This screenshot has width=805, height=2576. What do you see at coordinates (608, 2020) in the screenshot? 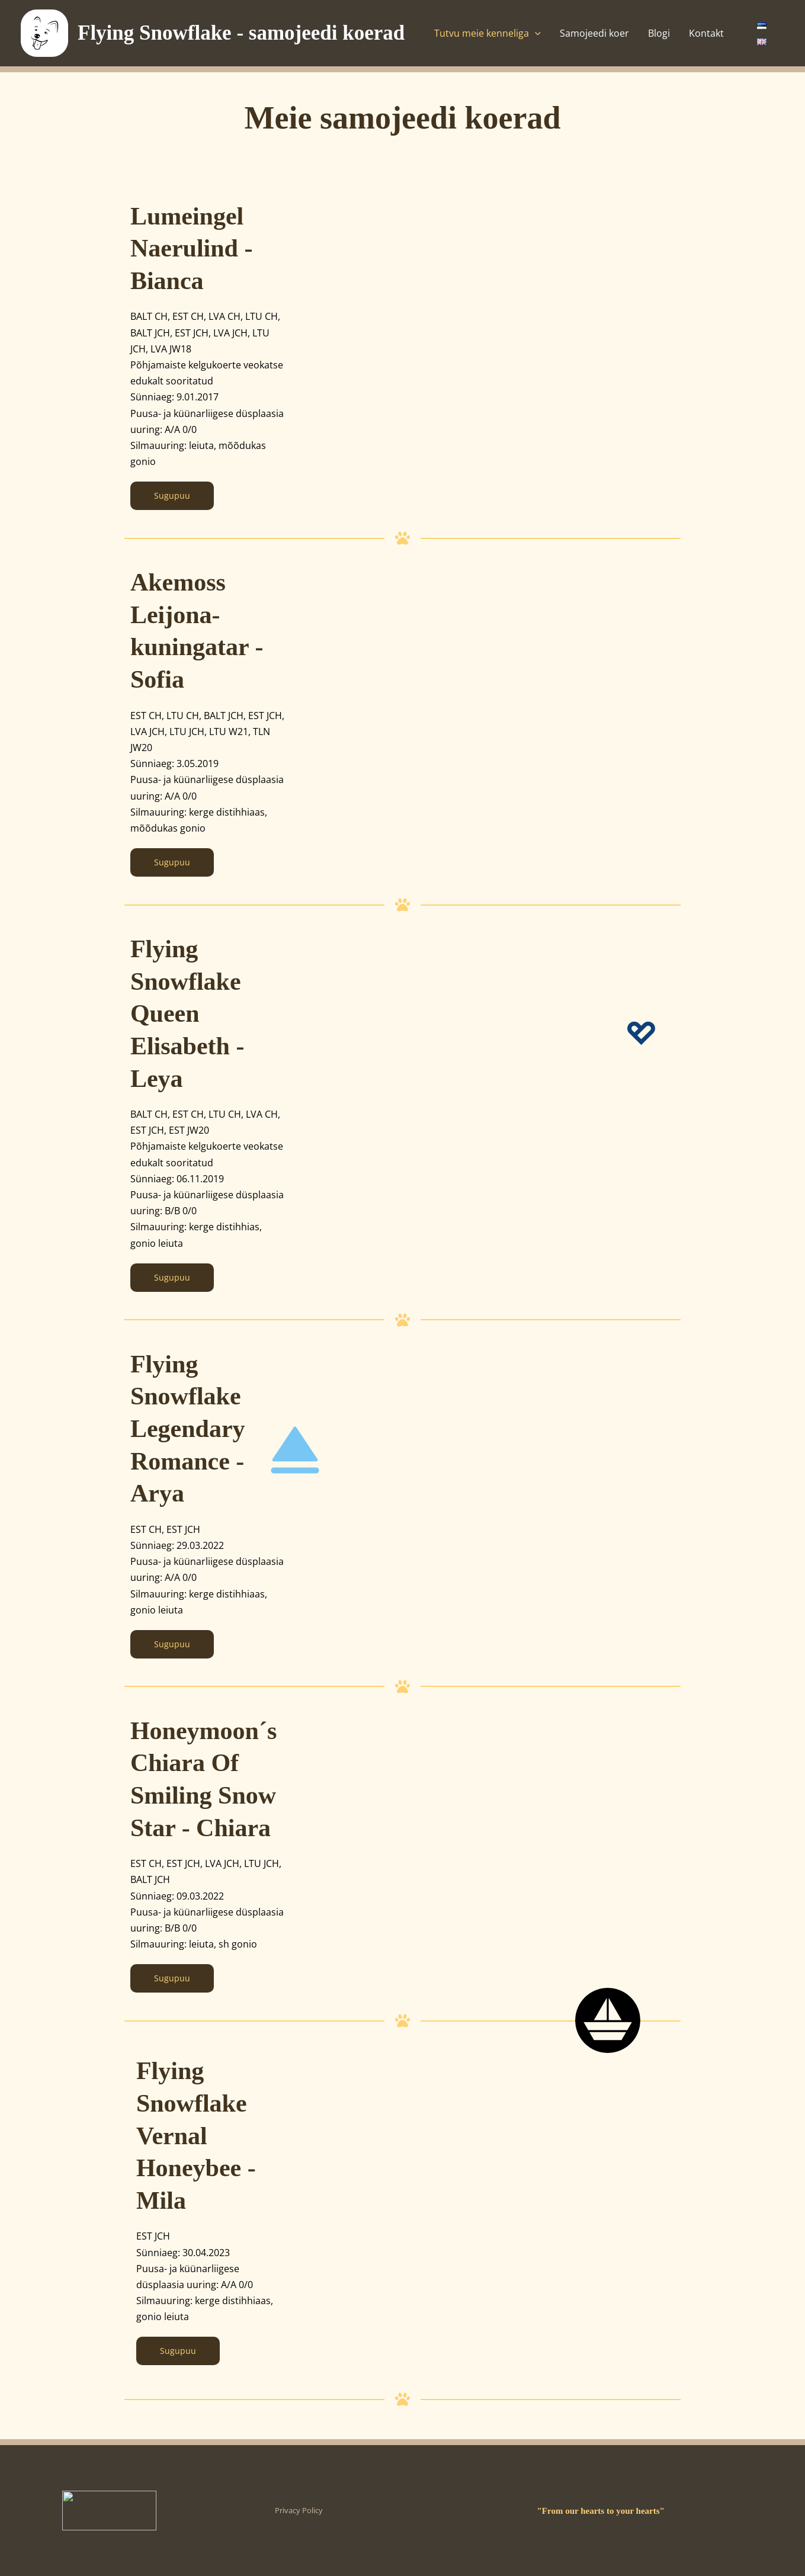
I see `navigate to MentorCruise platform` at bounding box center [608, 2020].